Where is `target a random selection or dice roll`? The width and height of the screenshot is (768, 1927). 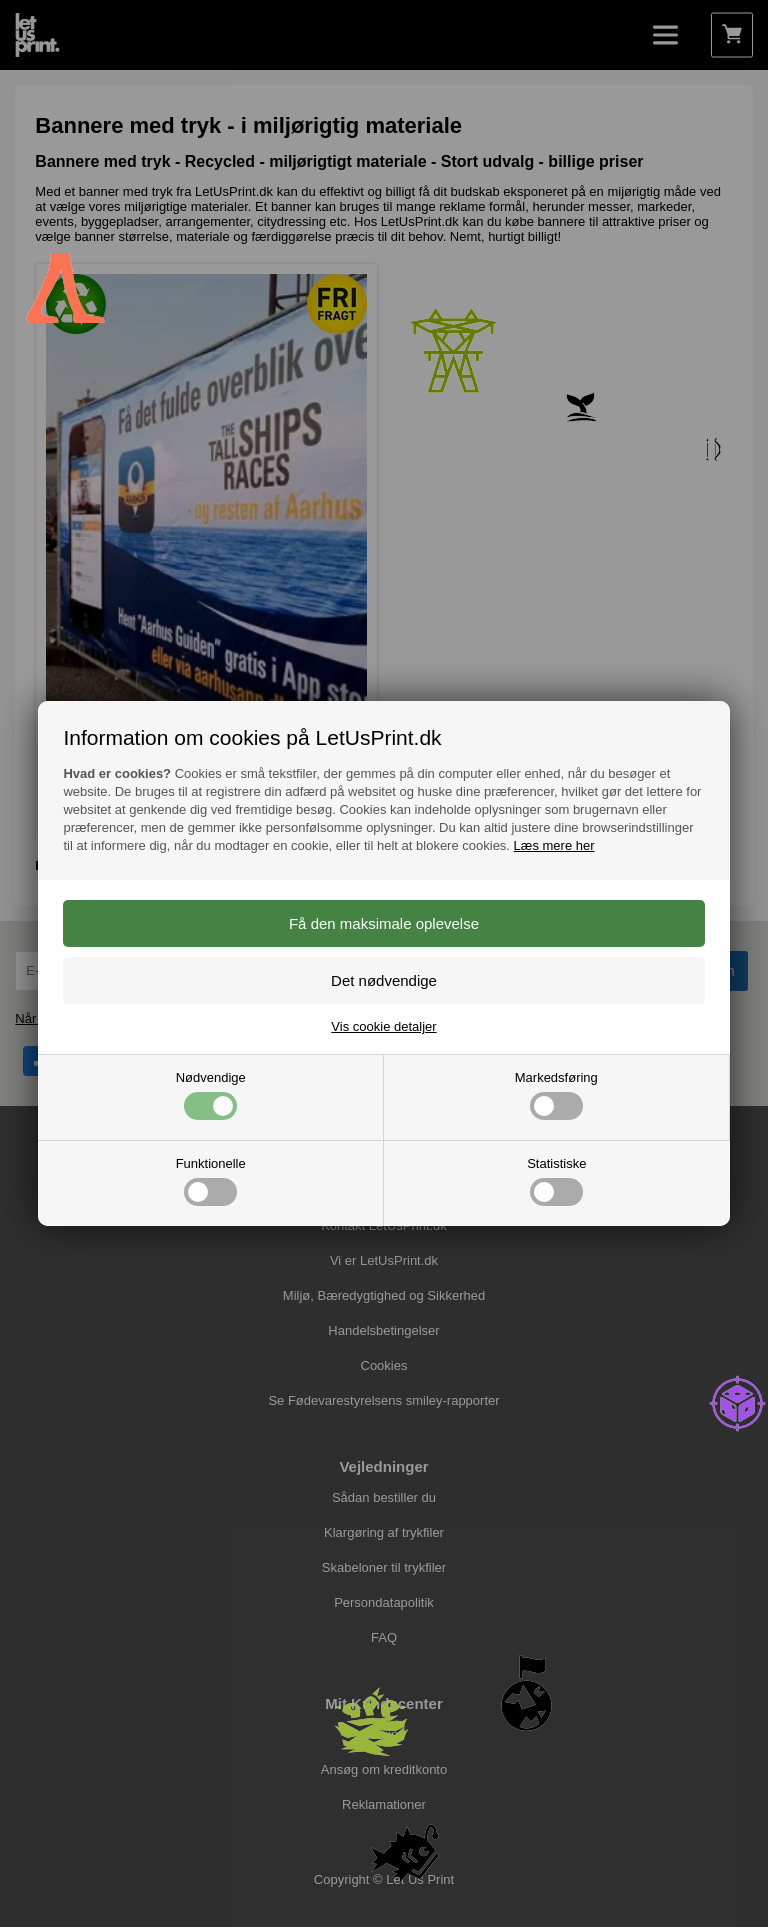
target a random selection or dice roll is located at coordinates (737, 1403).